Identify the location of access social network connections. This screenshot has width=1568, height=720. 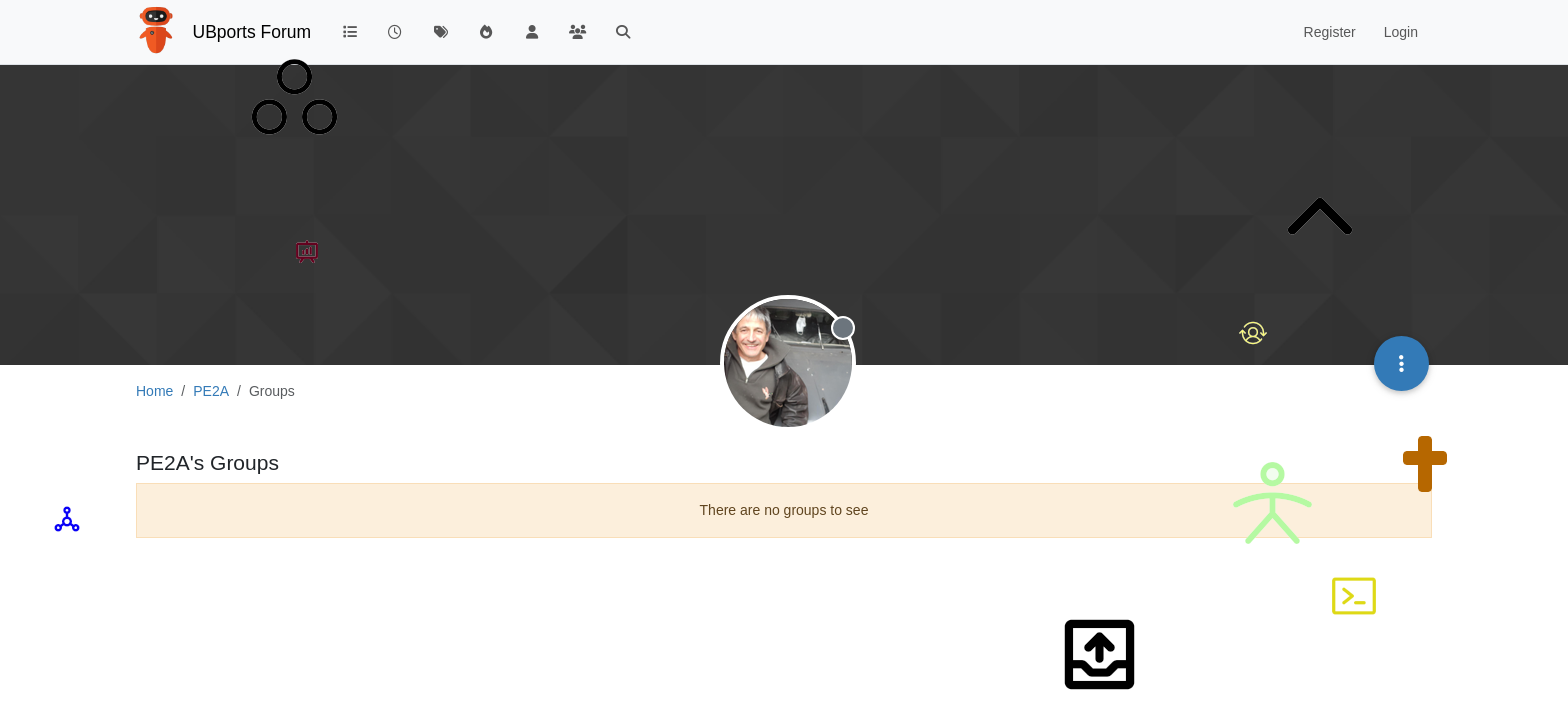
(67, 519).